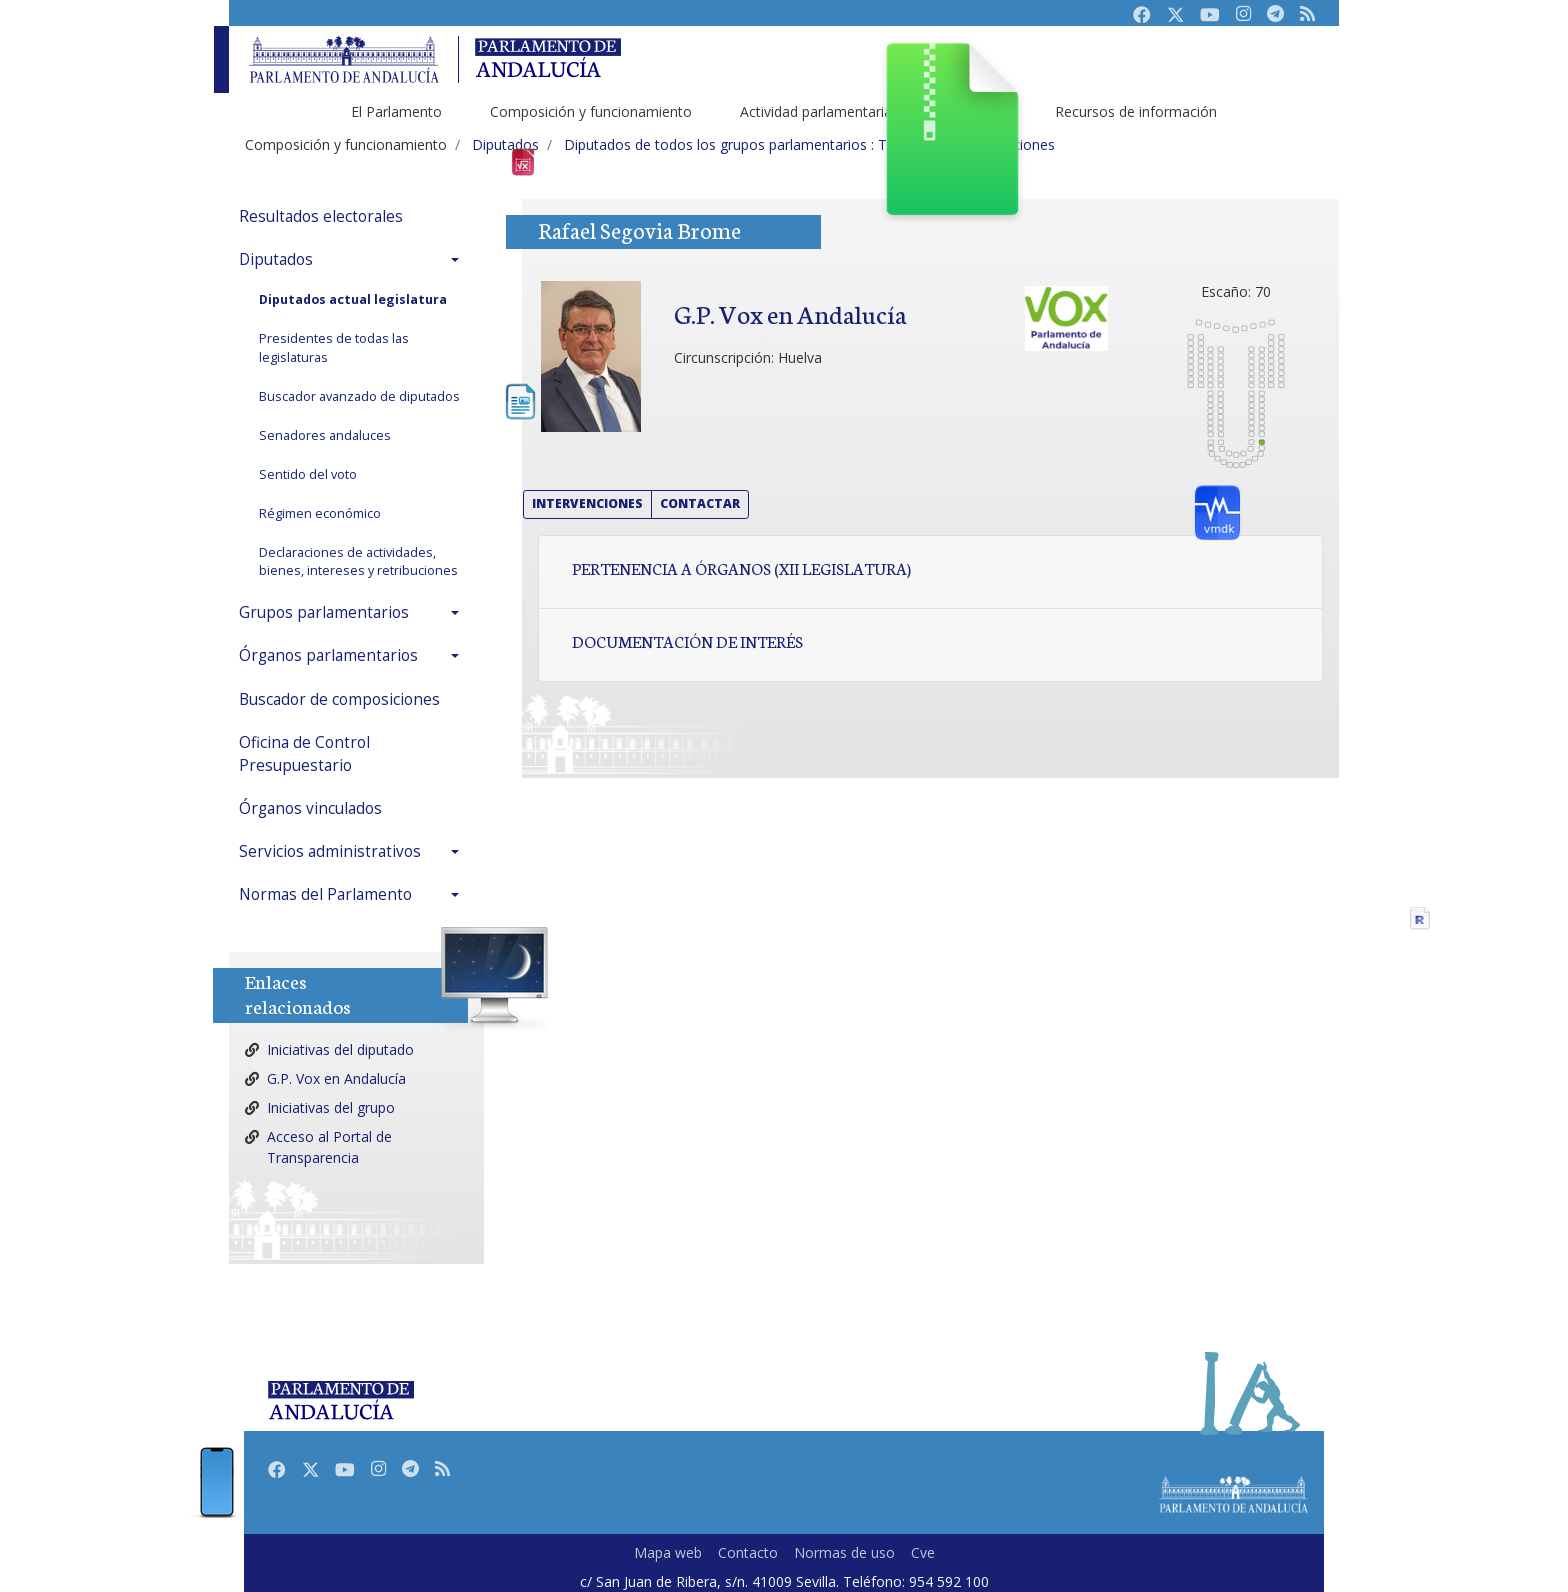 The image size is (1568, 1592). I want to click on compressed archive file (.arc format), so click(952, 132).